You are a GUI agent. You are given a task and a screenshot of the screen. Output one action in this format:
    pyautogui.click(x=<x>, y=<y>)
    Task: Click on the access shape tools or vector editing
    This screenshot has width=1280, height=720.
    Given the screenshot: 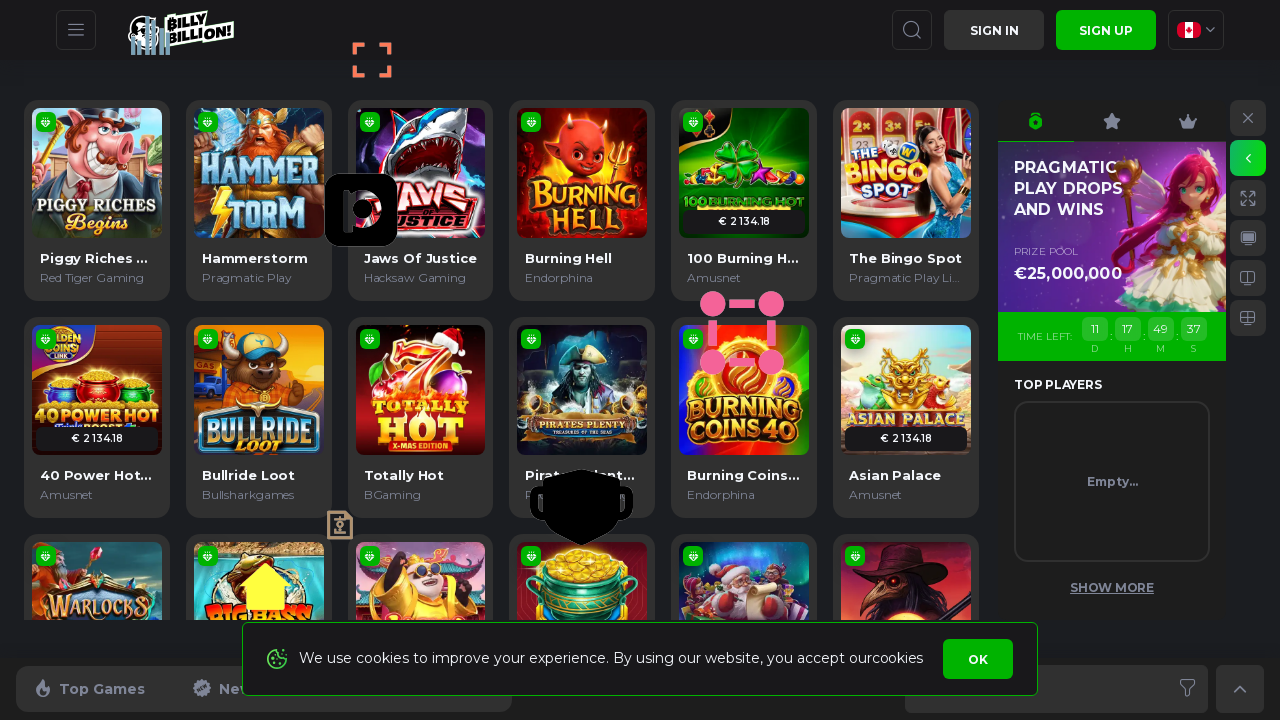 What is the action you would take?
    pyautogui.click(x=742, y=333)
    